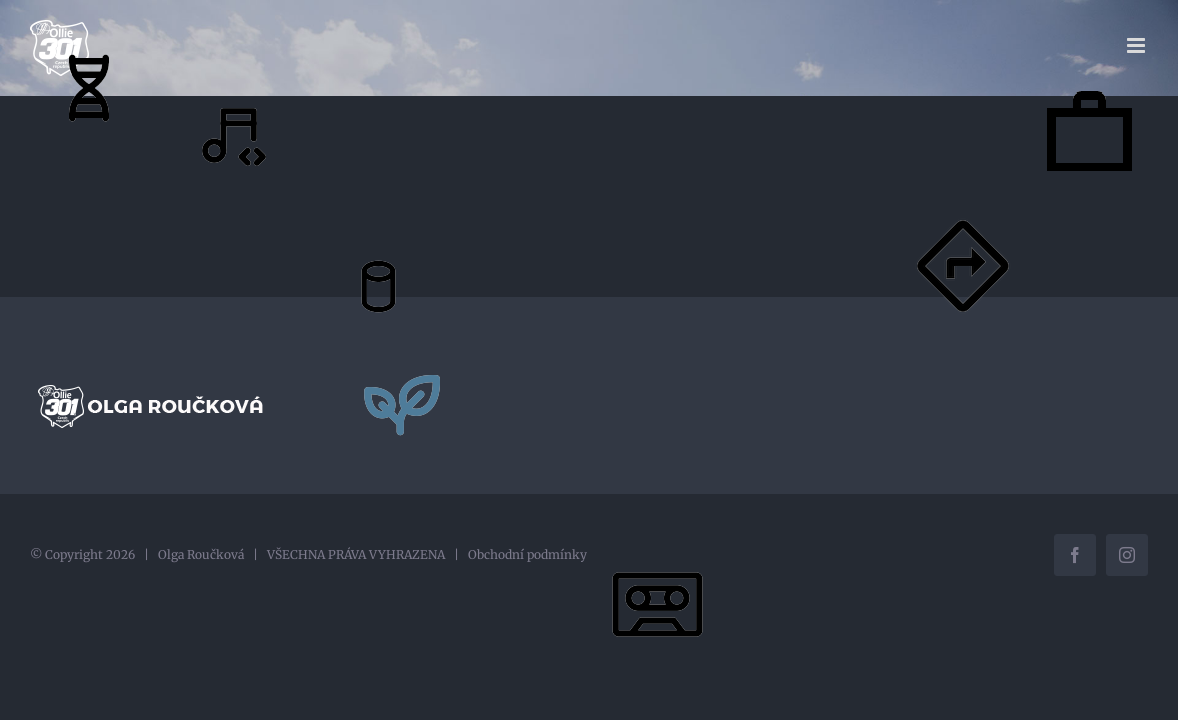 The image size is (1178, 720). What do you see at coordinates (232, 135) in the screenshot?
I see `access music coding or audio development tools` at bounding box center [232, 135].